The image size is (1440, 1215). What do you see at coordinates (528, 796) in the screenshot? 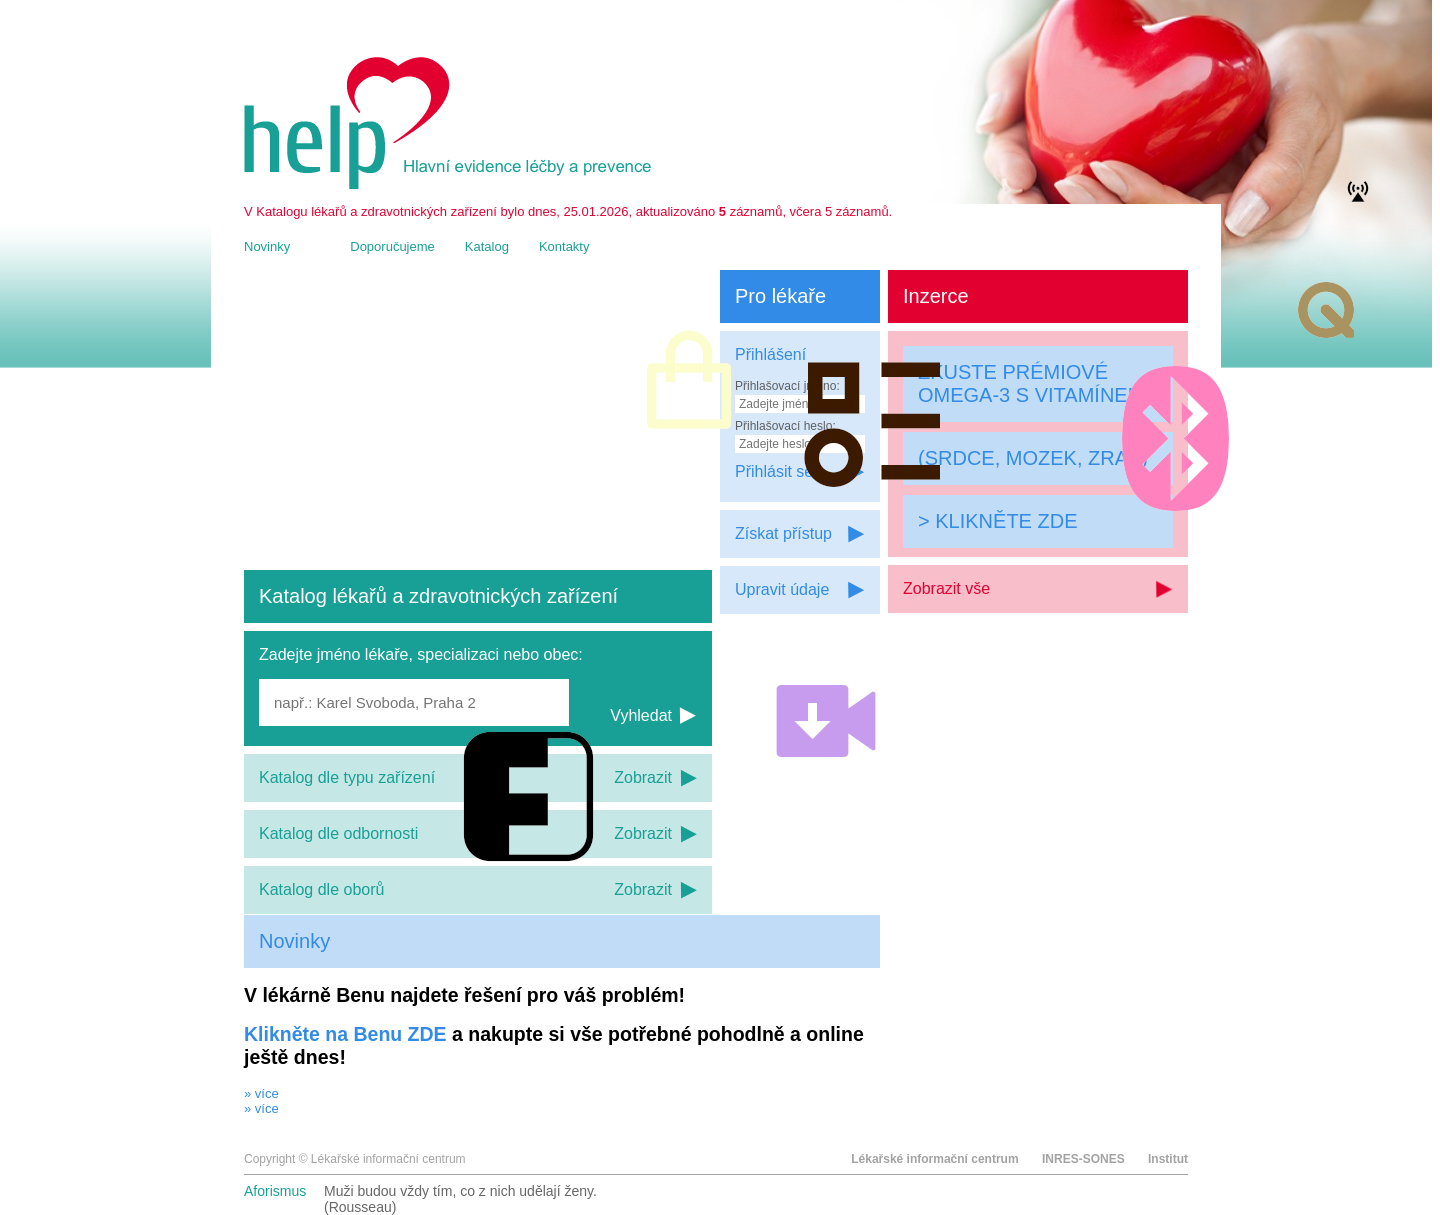
I see `open the Friendica app` at bounding box center [528, 796].